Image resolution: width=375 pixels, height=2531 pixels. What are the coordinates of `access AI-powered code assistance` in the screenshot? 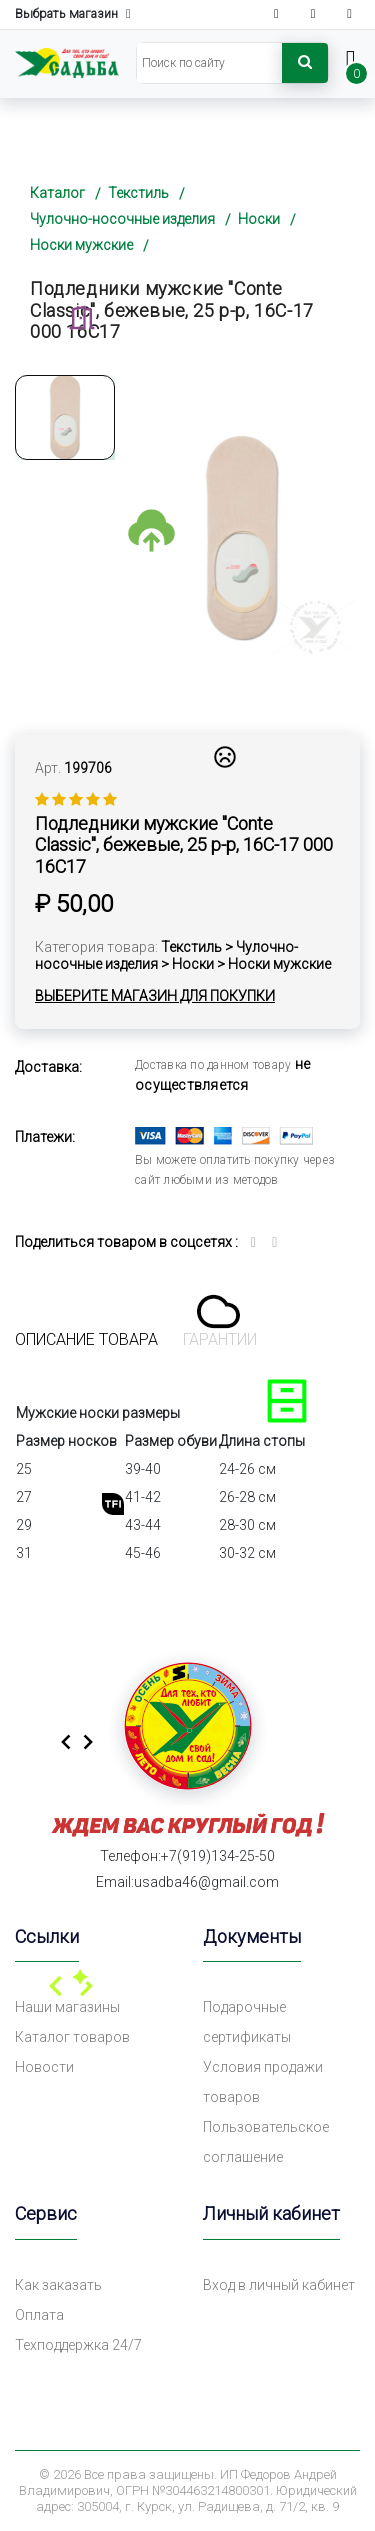 It's located at (71, 1986).